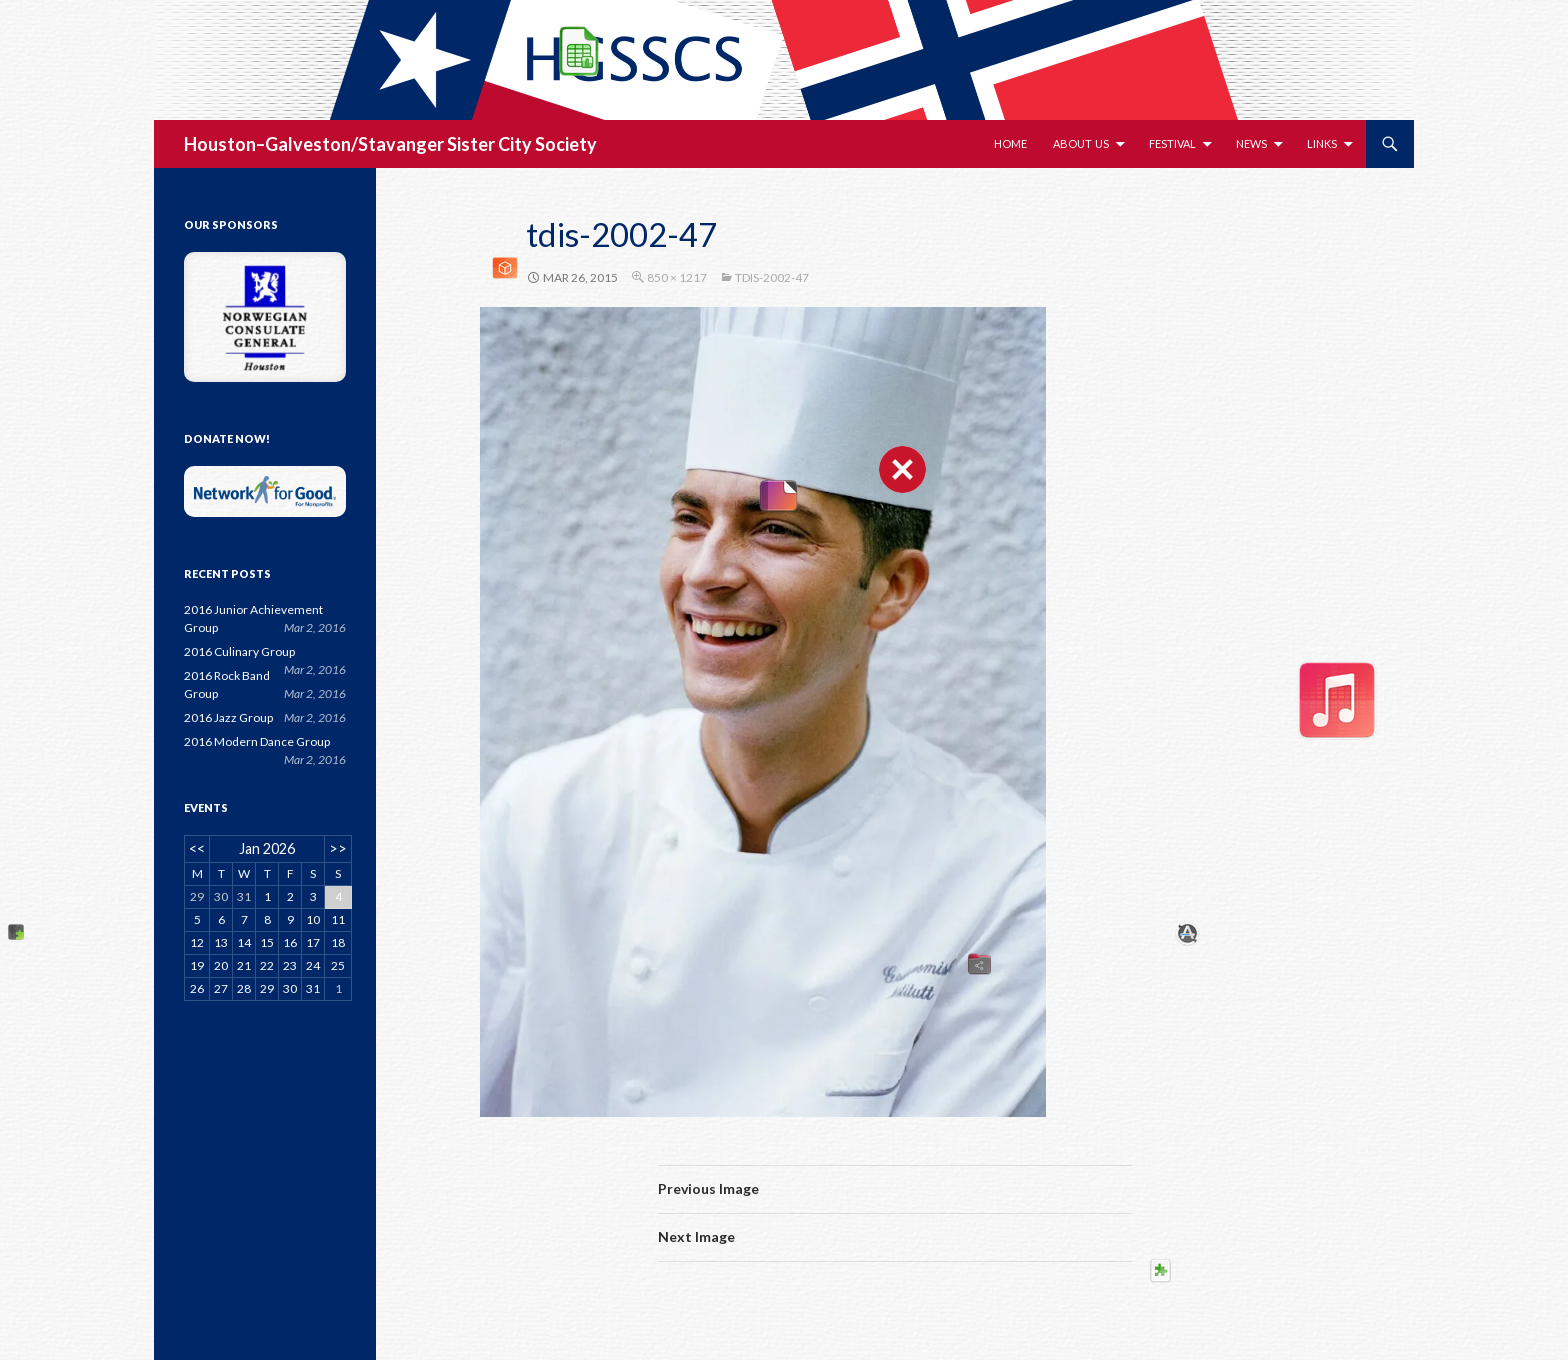 Image resolution: width=1568 pixels, height=1360 pixels. Describe the element at coordinates (778, 495) in the screenshot. I see `customize desktop theme settings` at that location.